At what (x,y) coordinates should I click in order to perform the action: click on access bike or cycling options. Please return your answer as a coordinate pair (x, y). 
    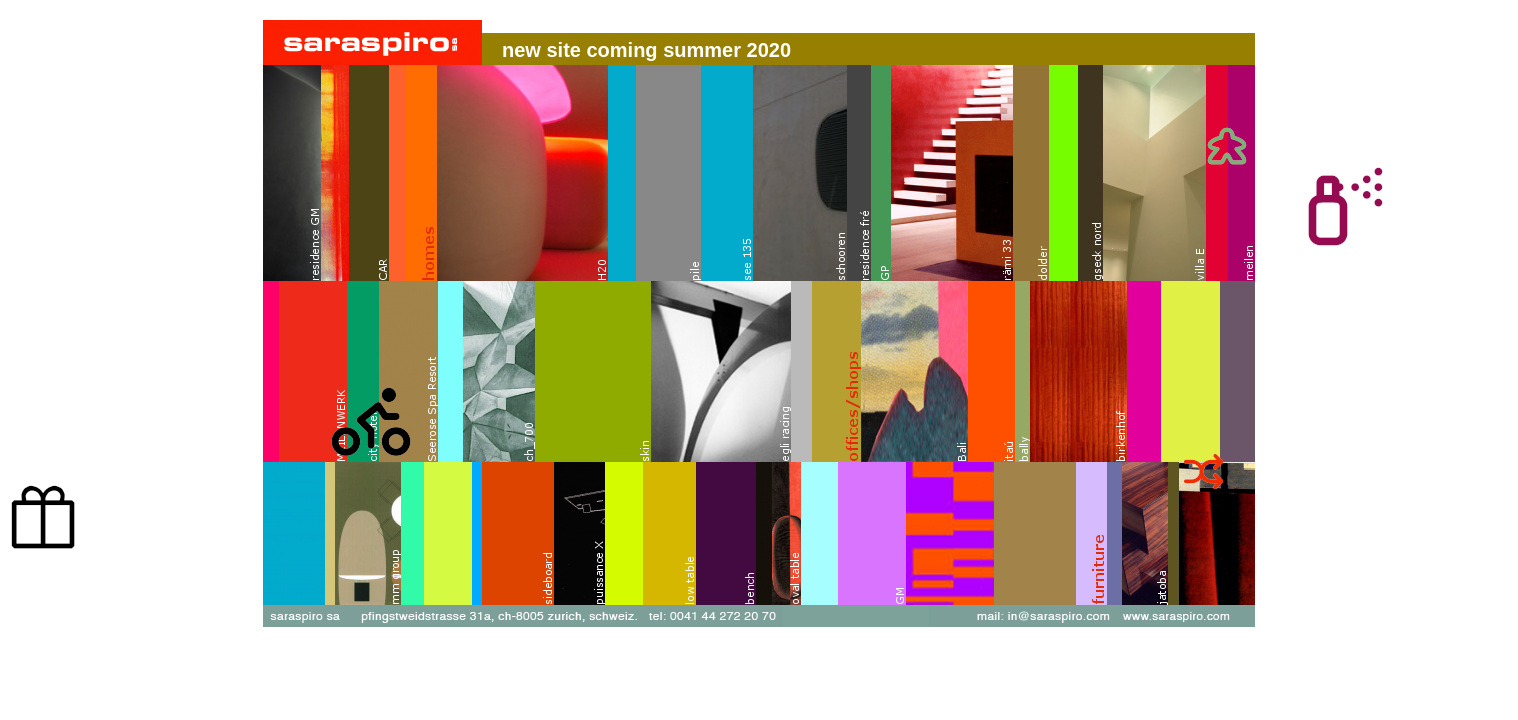
    Looking at the image, I should click on (371, 420).